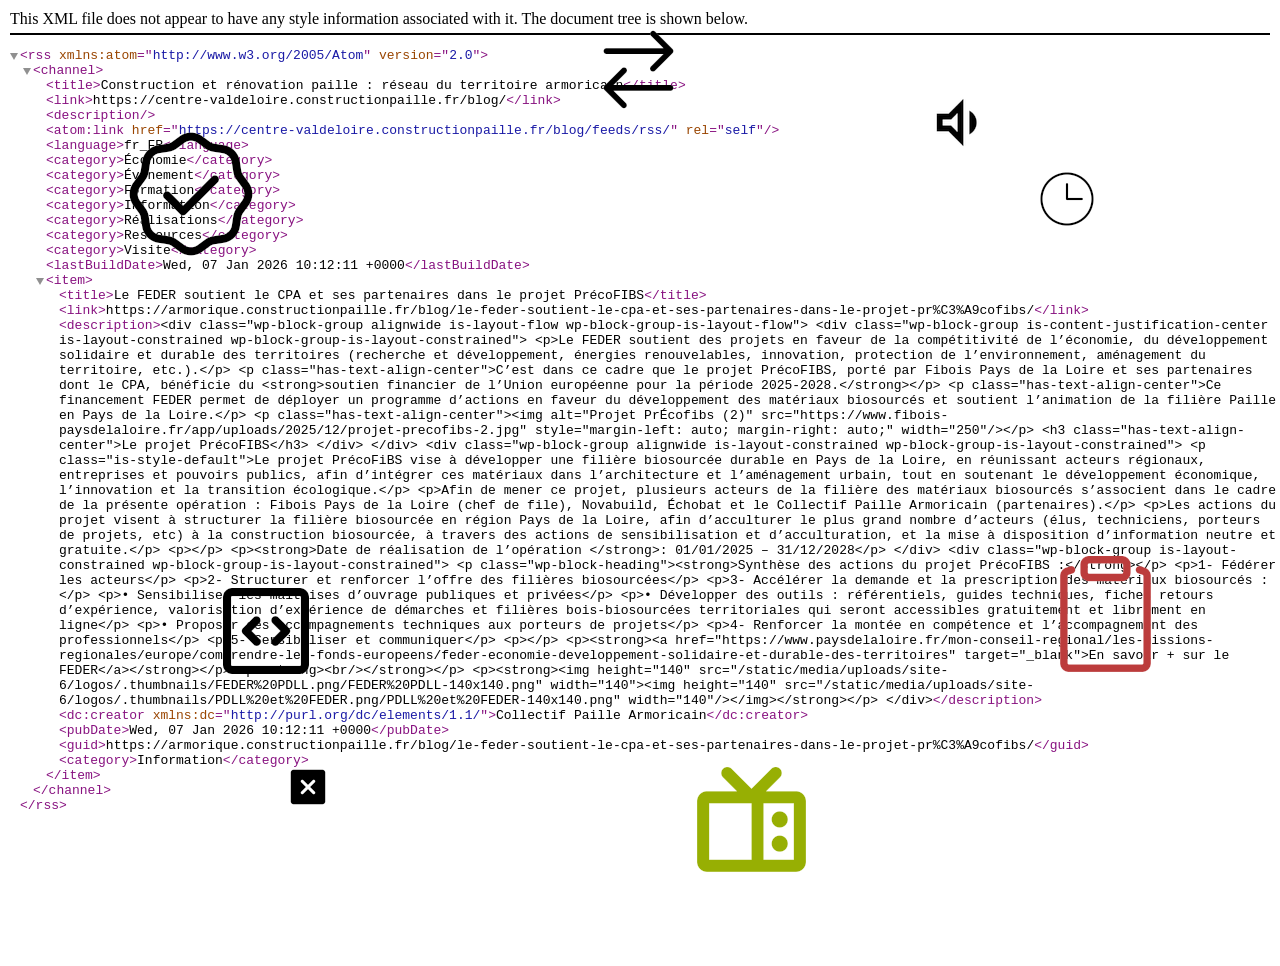 This screenshot has height=966, width=1280. I want to click on view source code, so click(266, 631).